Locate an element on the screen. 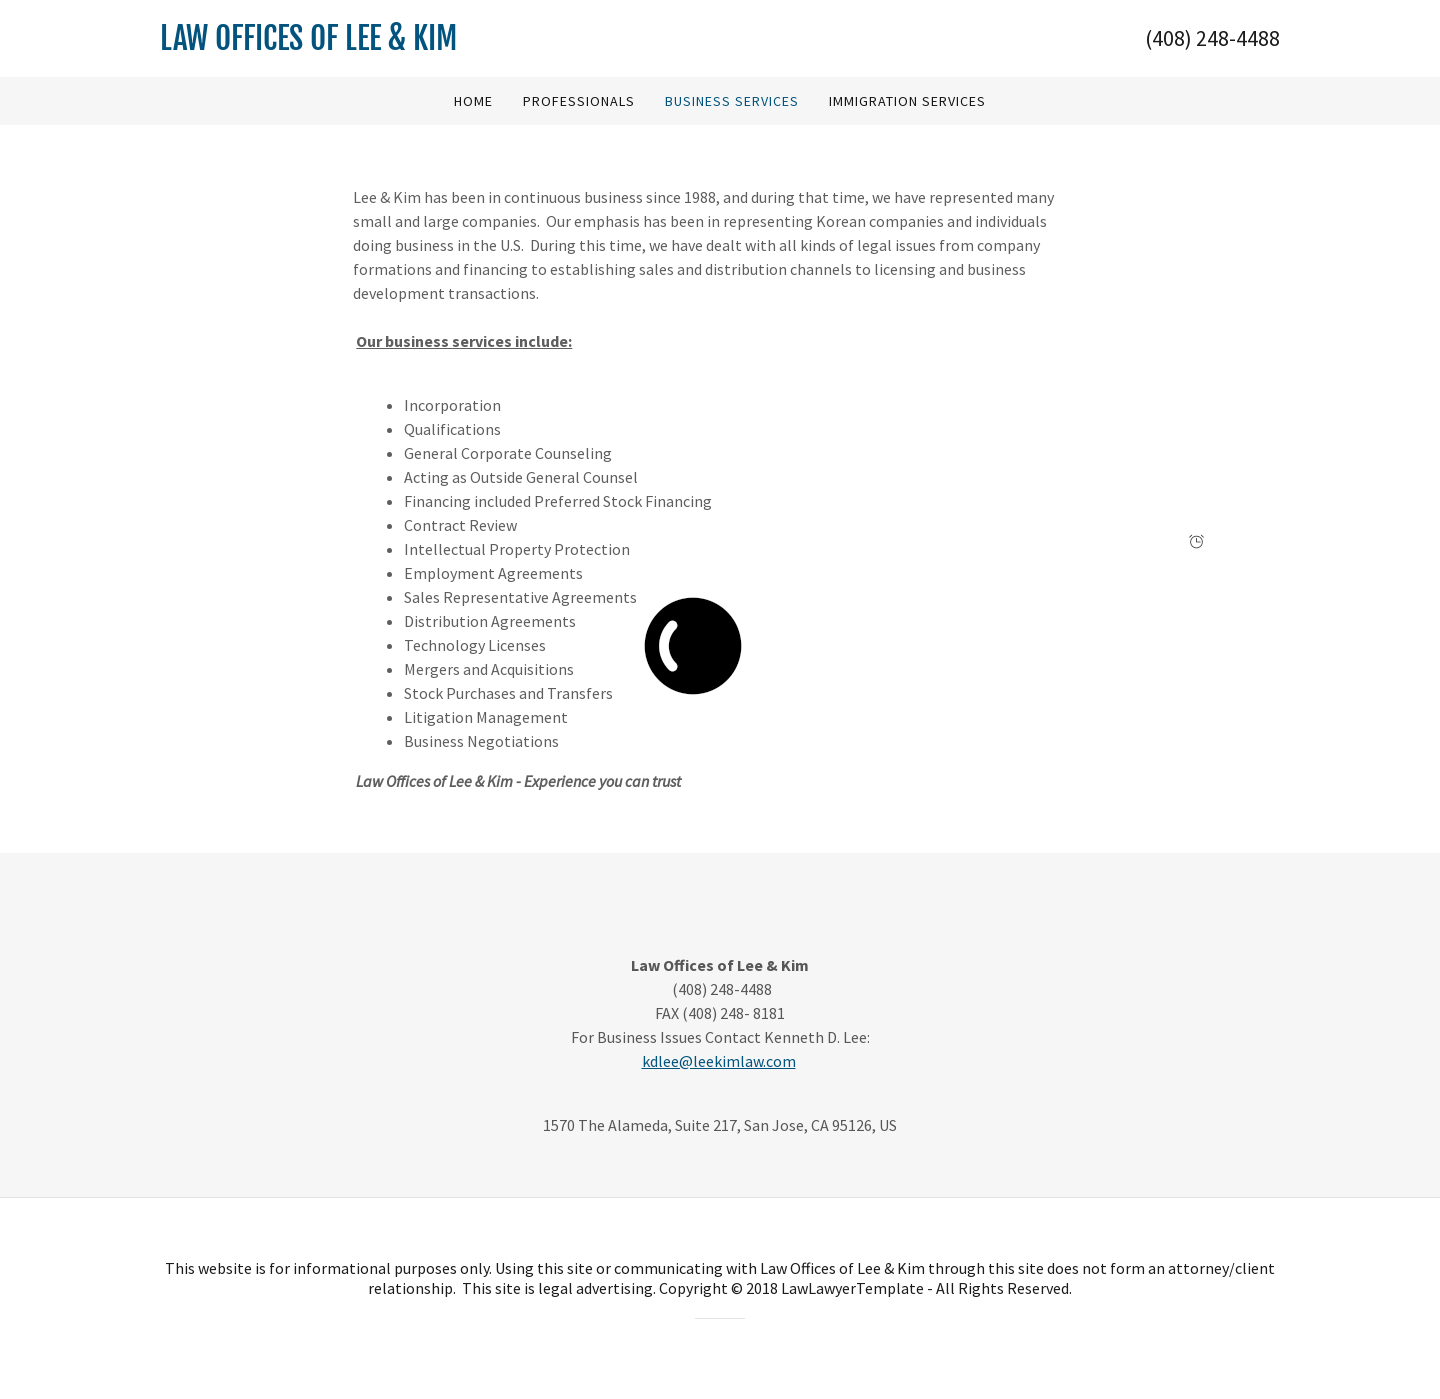 The width and height of the screenshot is (1440, 1399). set or manage alarms is located at coordinates (1196, 541).